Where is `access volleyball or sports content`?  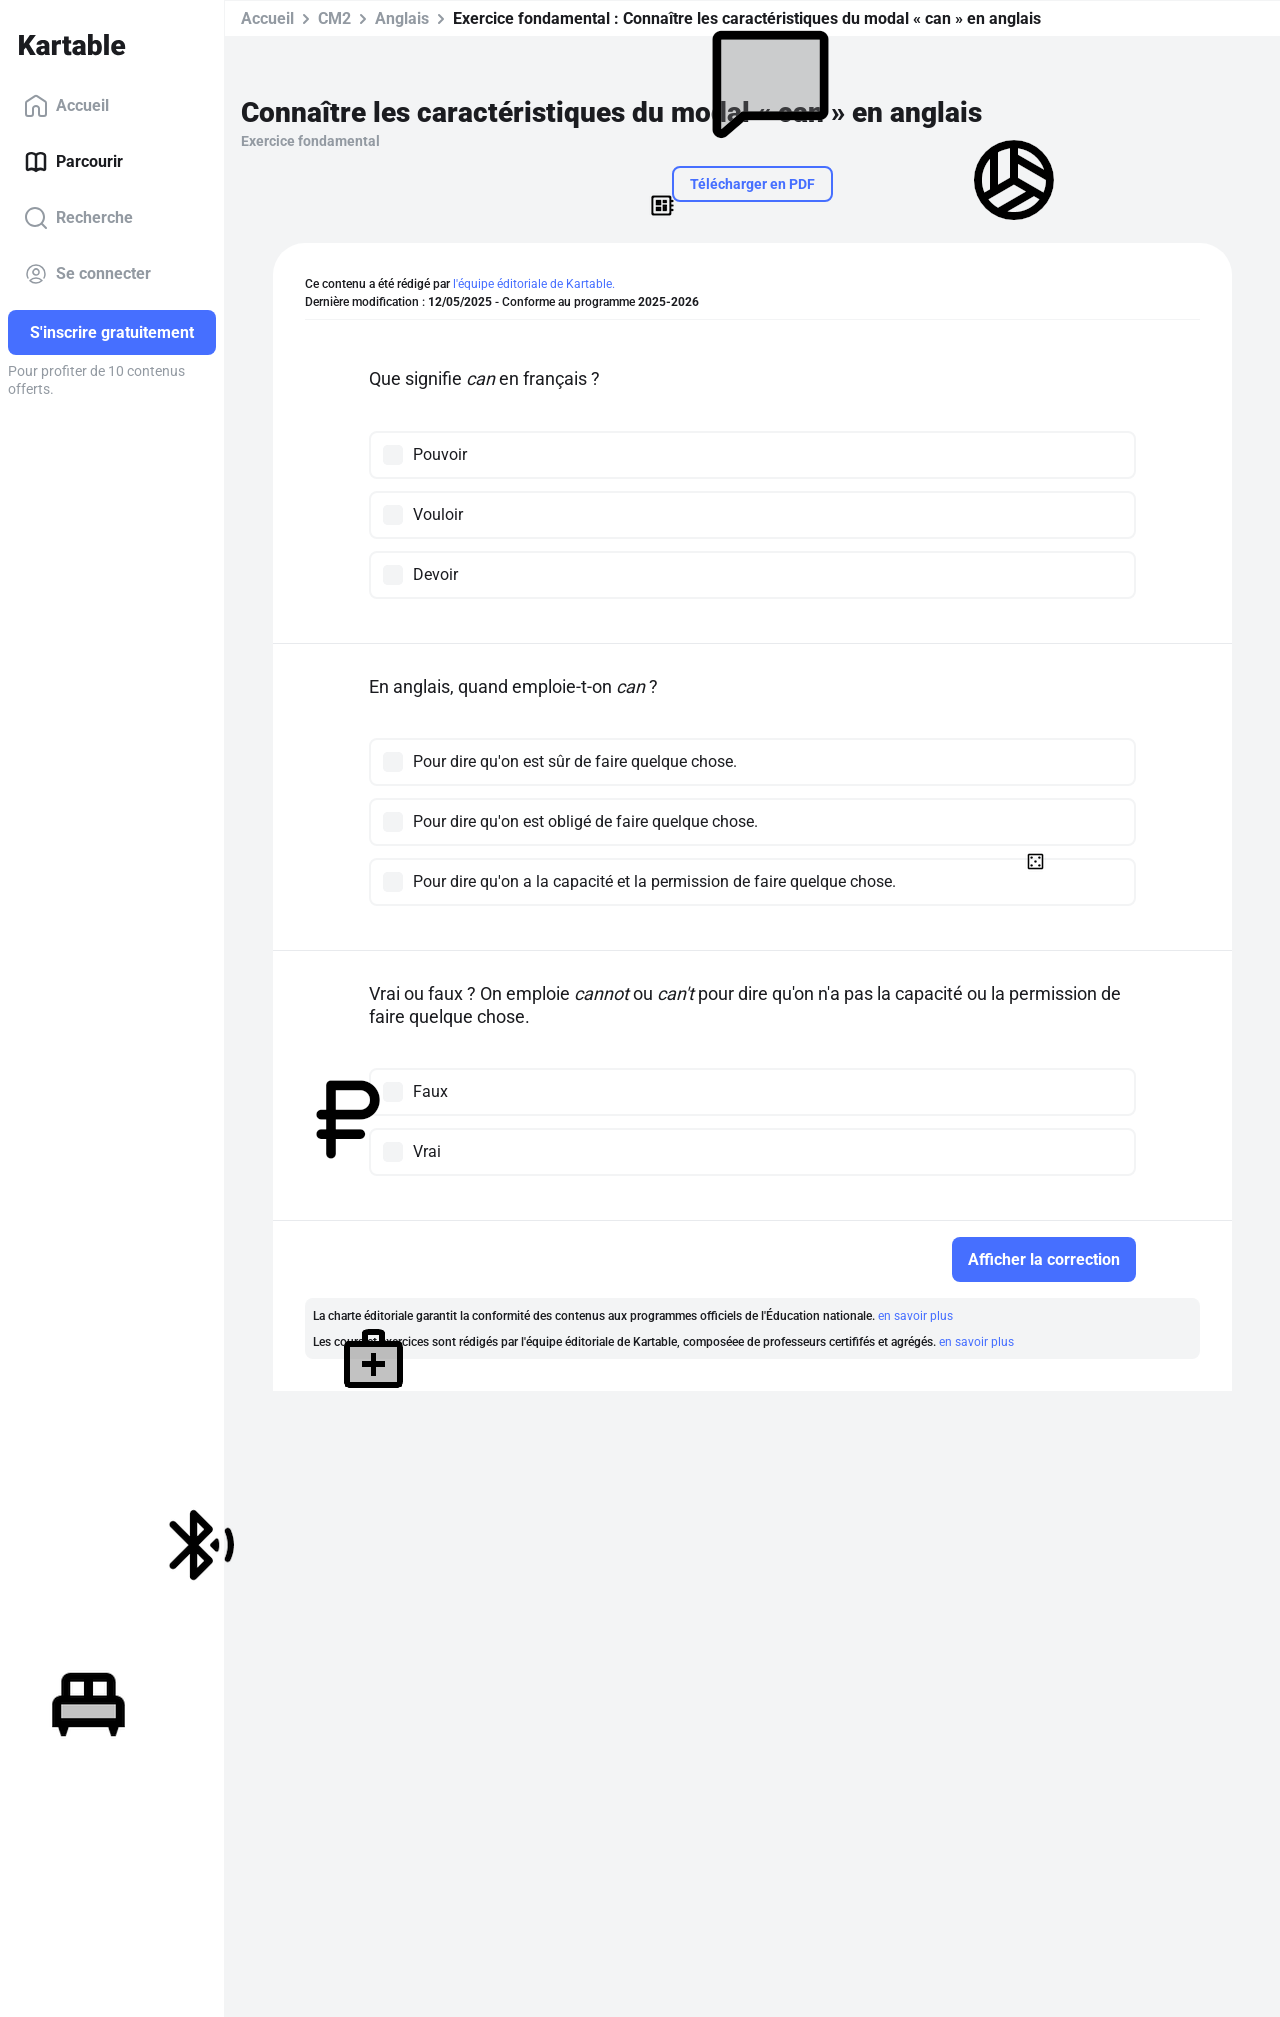 access volleyball or sports content is located at coordinates (1014, 180).